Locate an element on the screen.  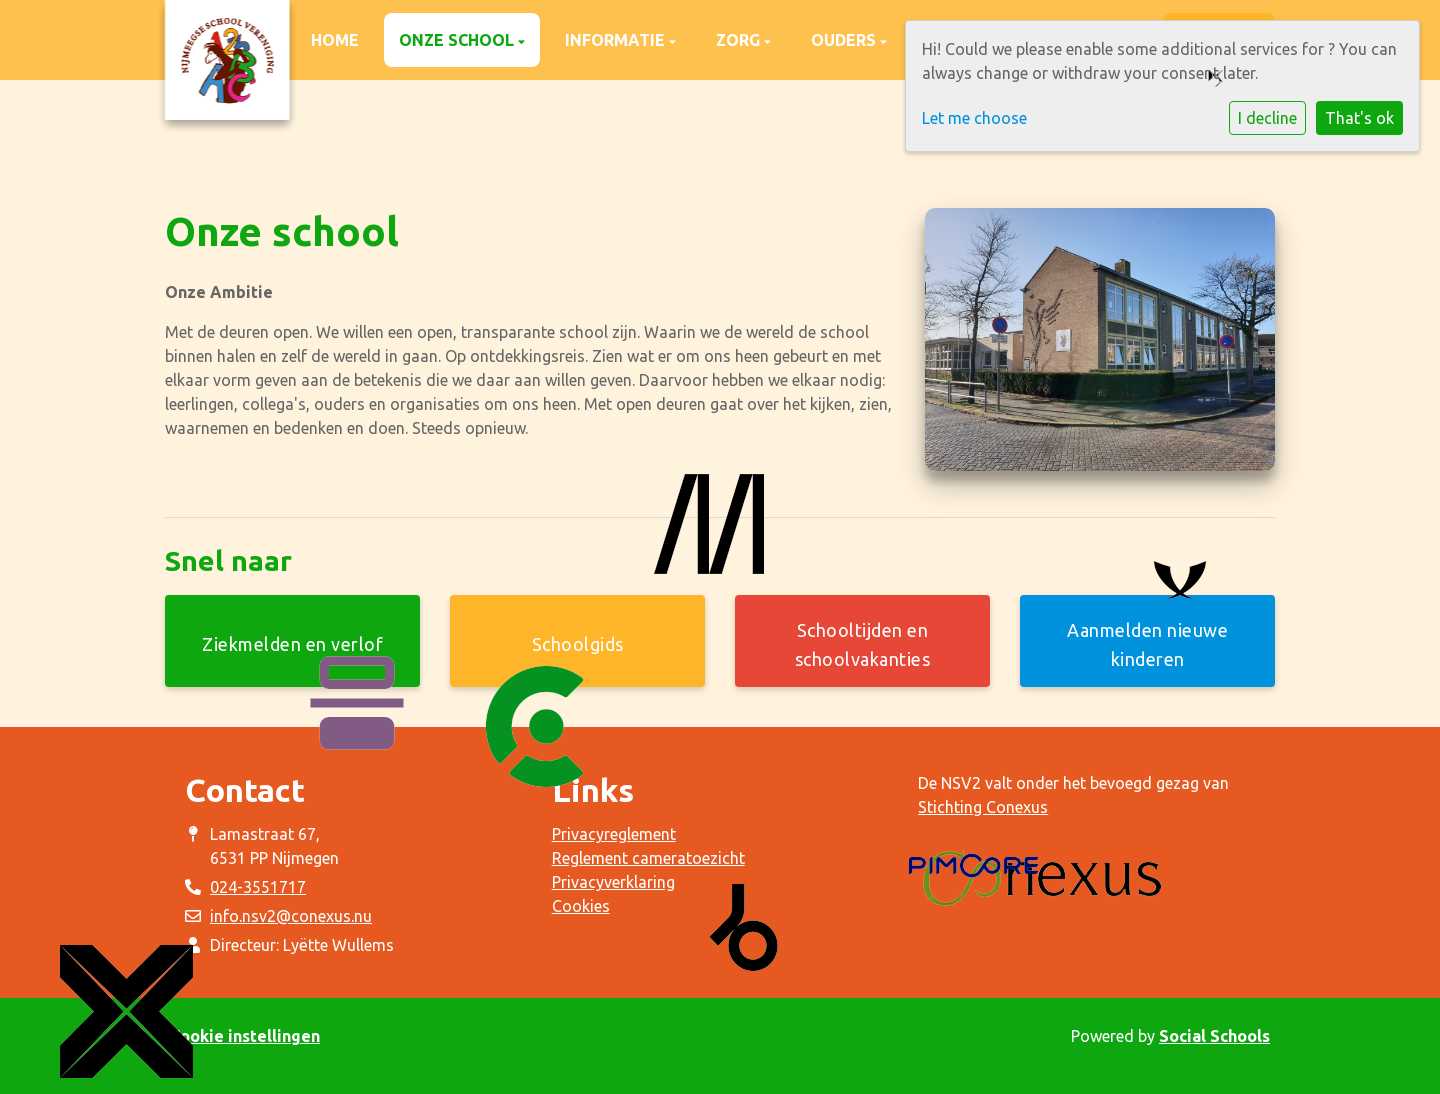
open the Beatport app or website is located at coordinates (743, 927).